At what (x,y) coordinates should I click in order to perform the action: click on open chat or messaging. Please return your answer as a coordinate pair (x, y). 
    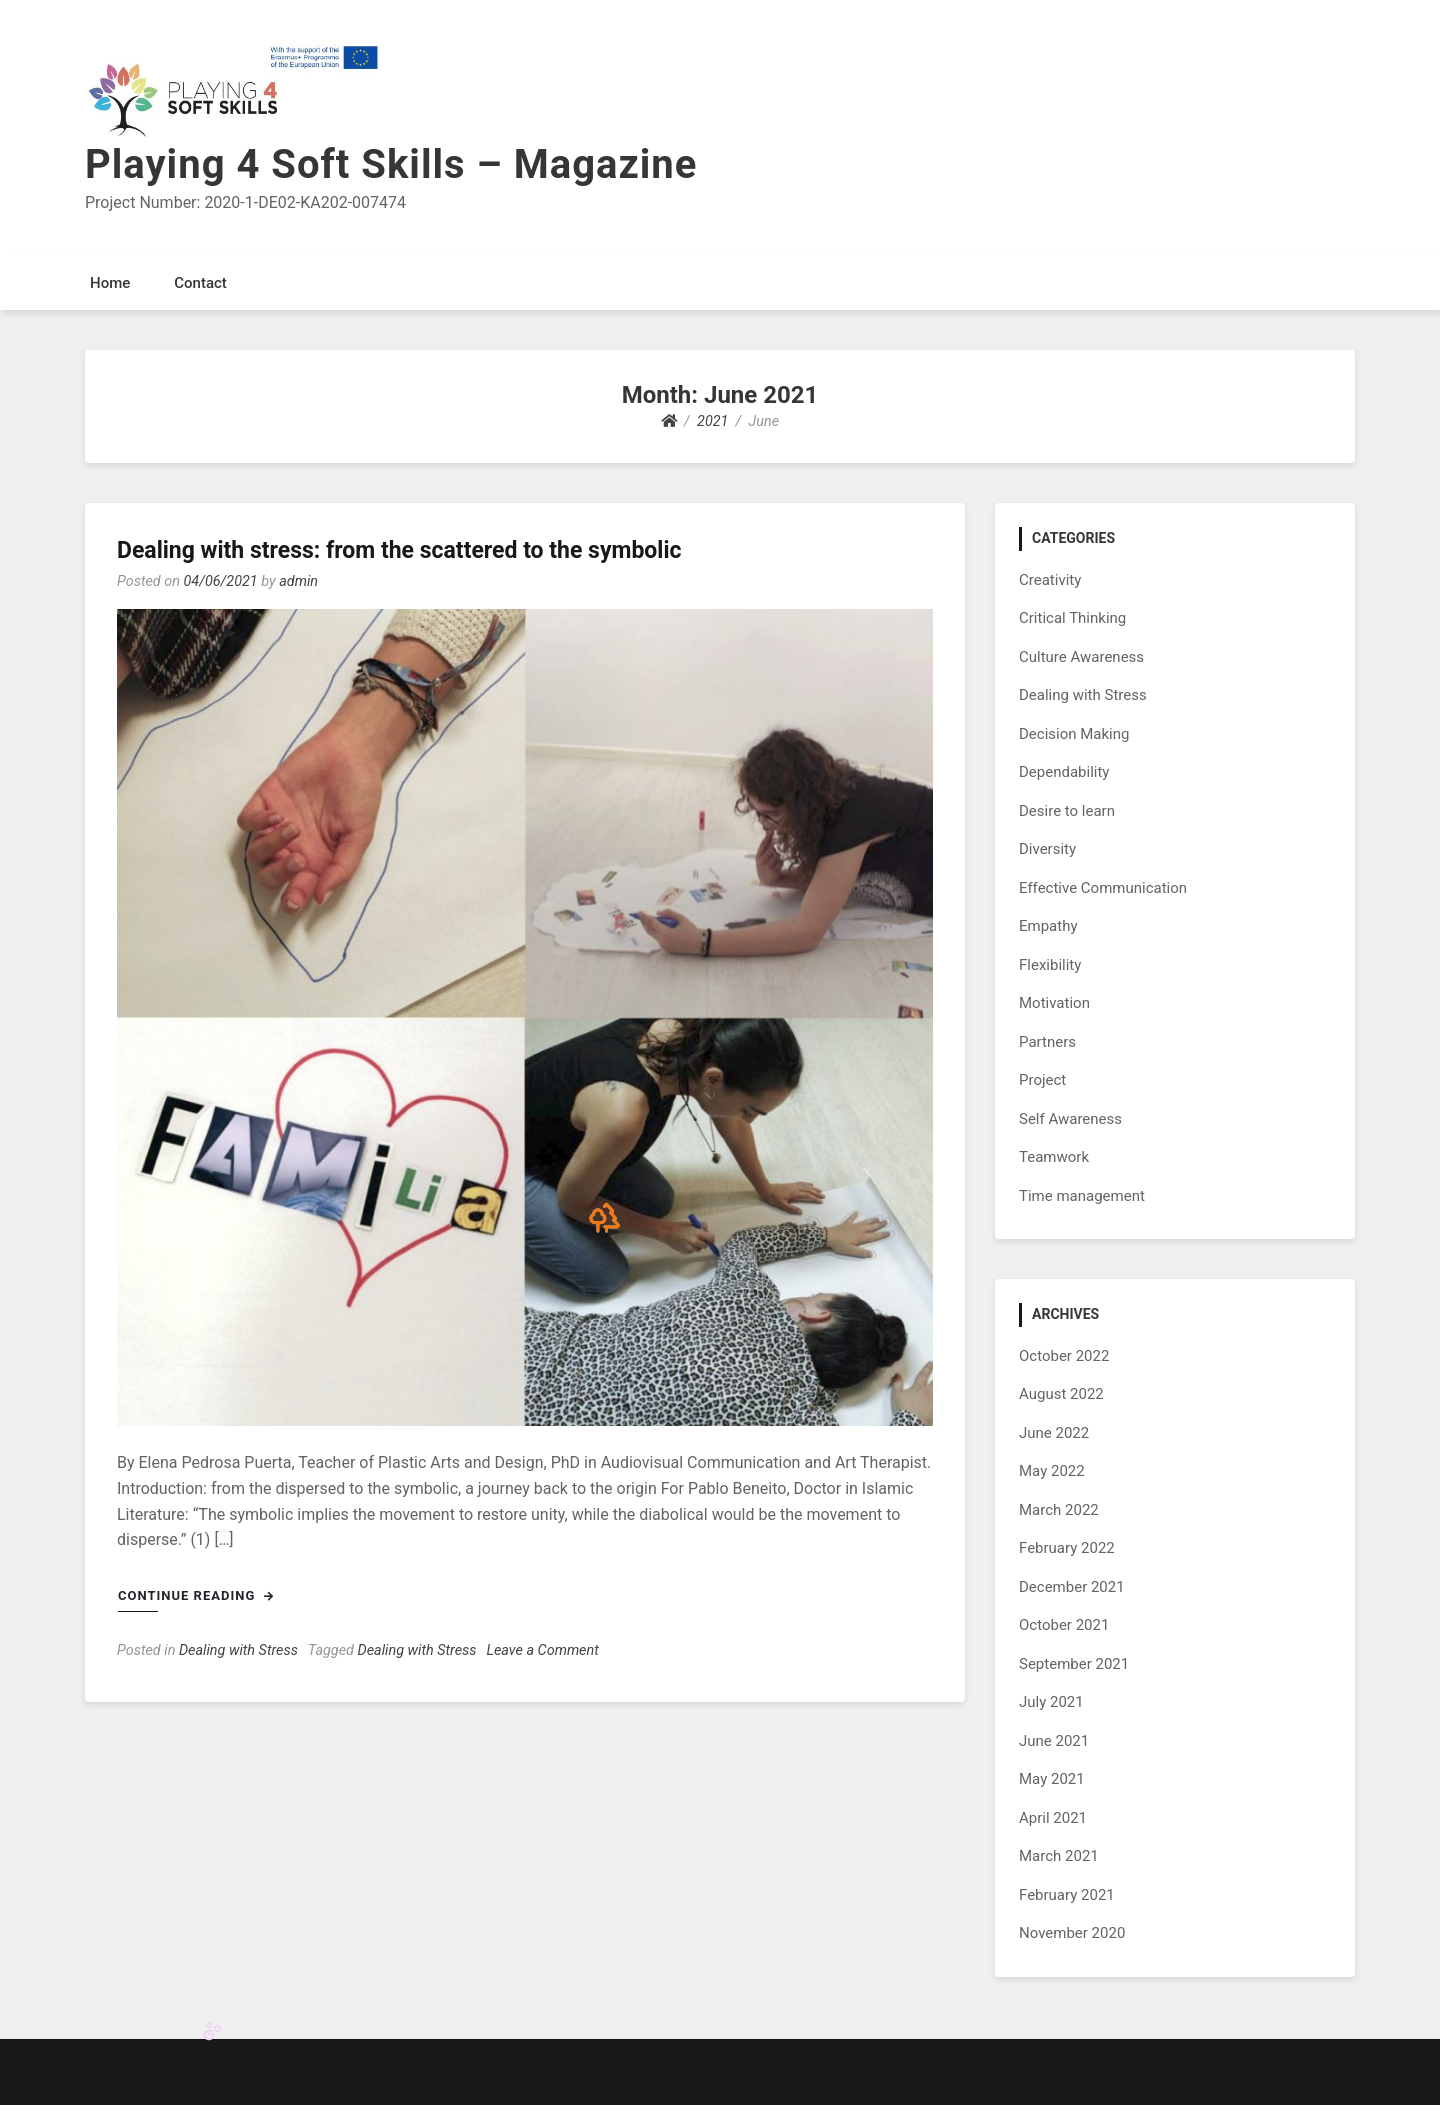
    Looking at the image, I should click on (212, 2031).